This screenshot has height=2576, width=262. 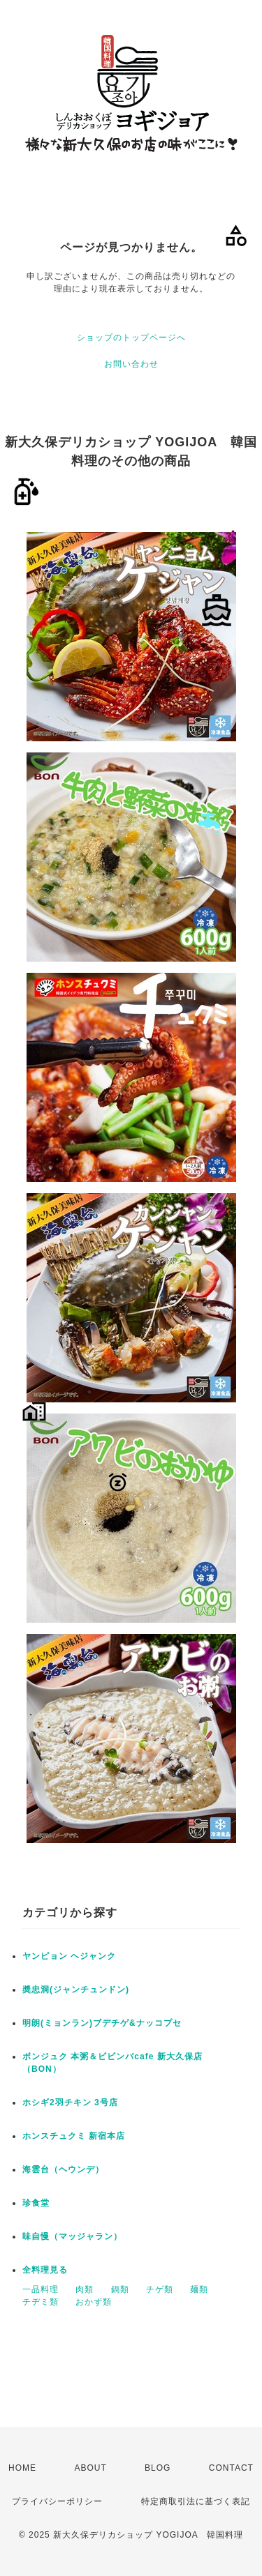 What do you see at coordinates (117, 1482) in the screenshot?
I see `snooze an active alarm` at bounding box center [117, 1482].